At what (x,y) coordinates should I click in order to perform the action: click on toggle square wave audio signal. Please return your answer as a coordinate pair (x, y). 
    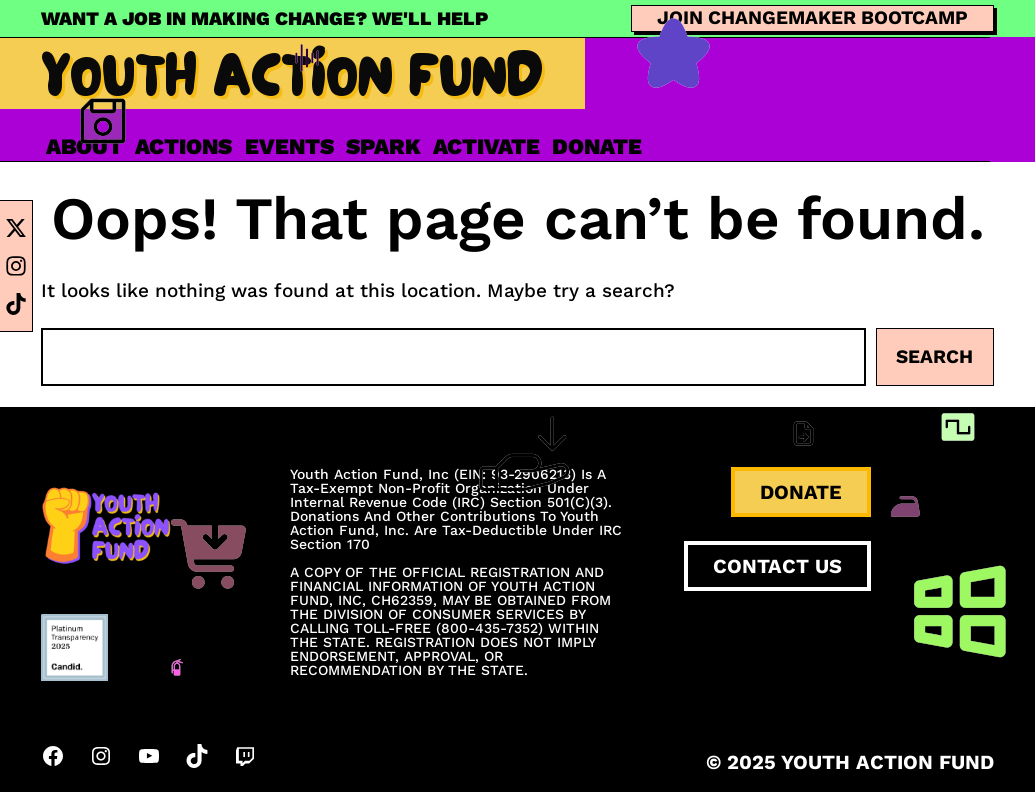
    Looking at the image, I should click on (958, 427).